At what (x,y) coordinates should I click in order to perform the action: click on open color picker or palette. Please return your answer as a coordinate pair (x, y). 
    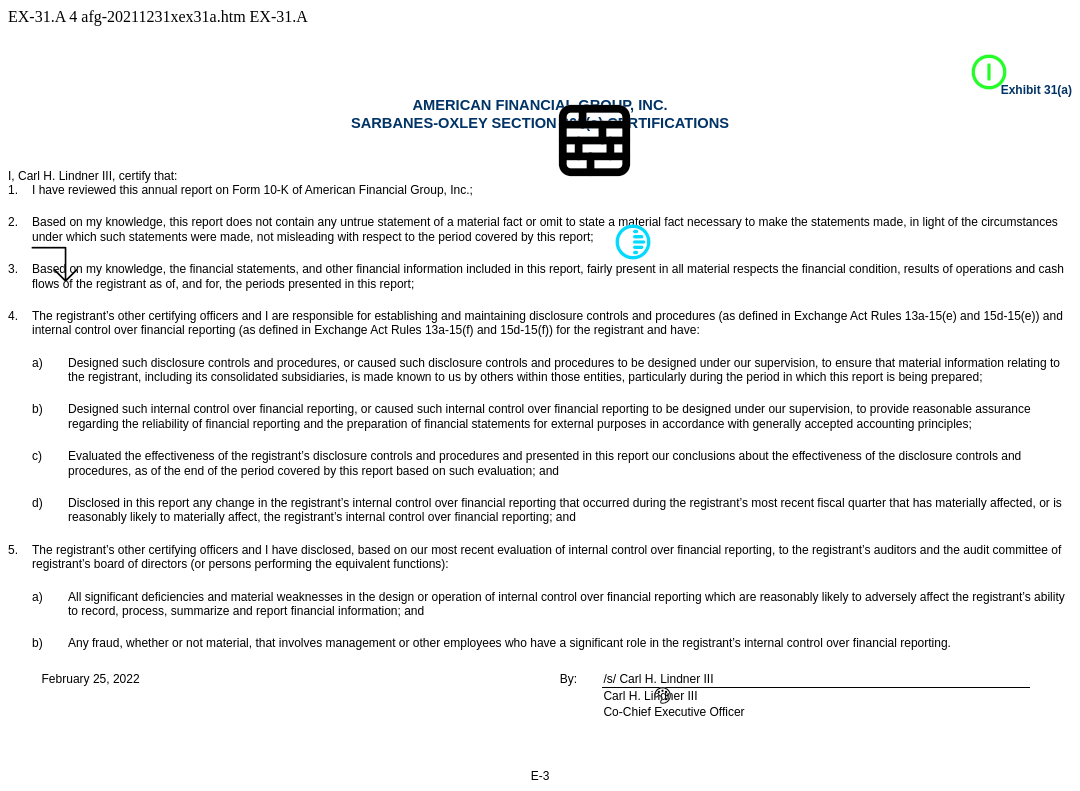
    Looking at the image, I should click on (662, 695).